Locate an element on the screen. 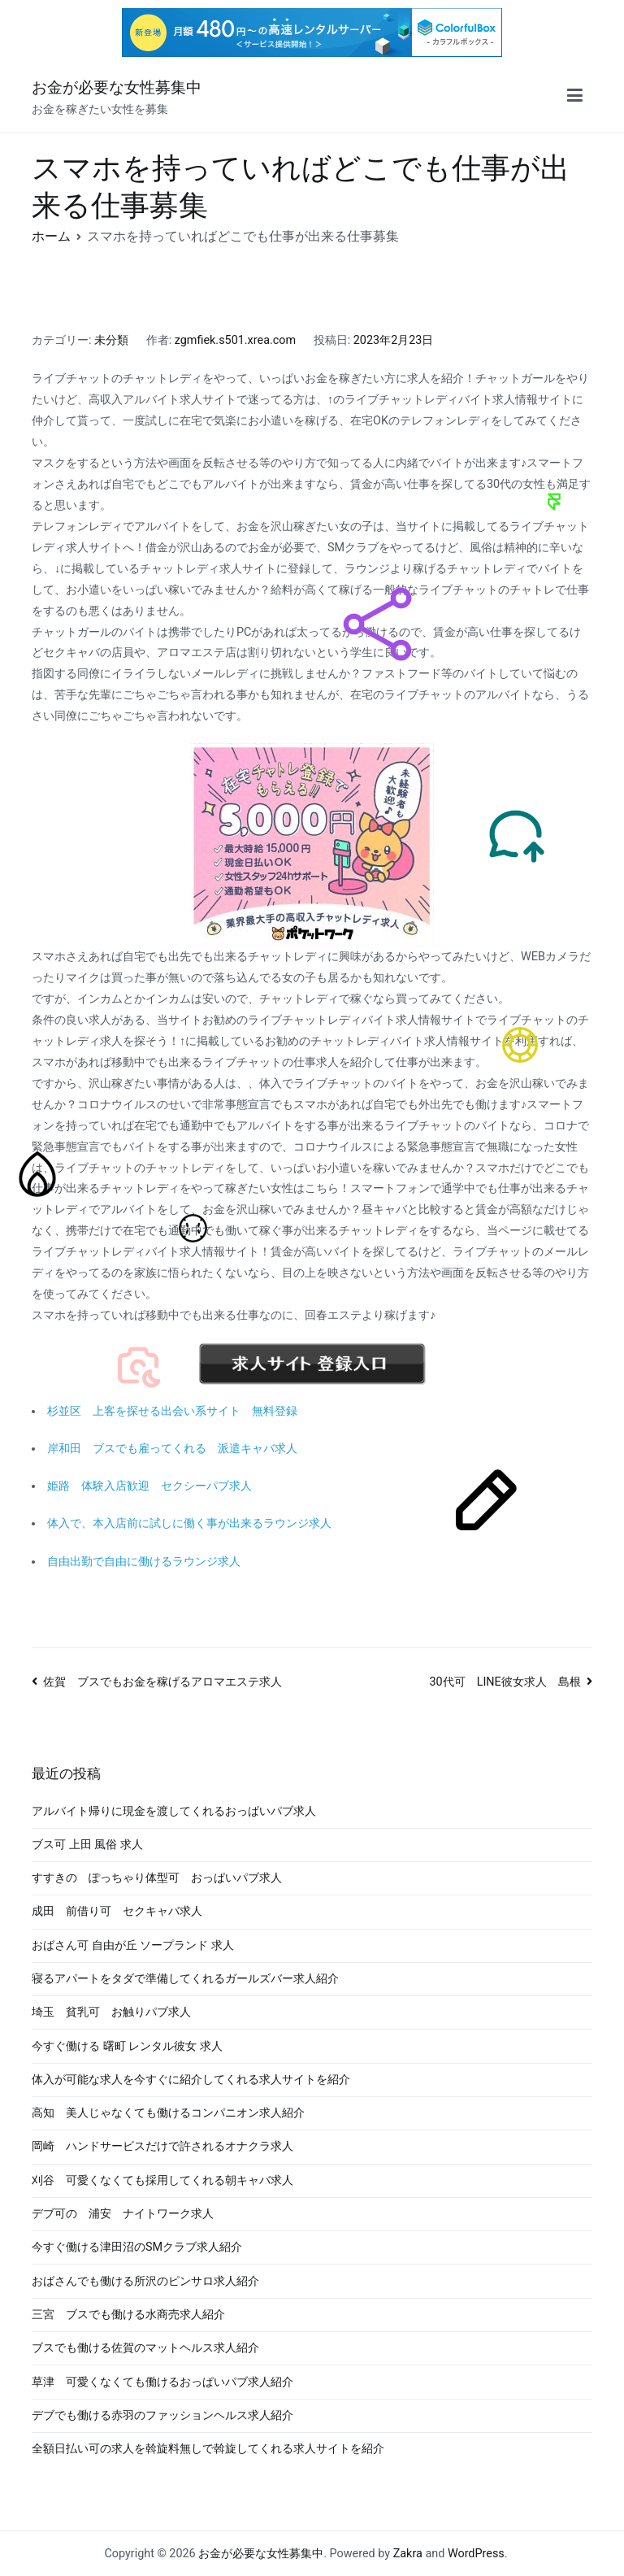 The image size is (624, 2576). edit content or text is located at coordinates (485, 1501).